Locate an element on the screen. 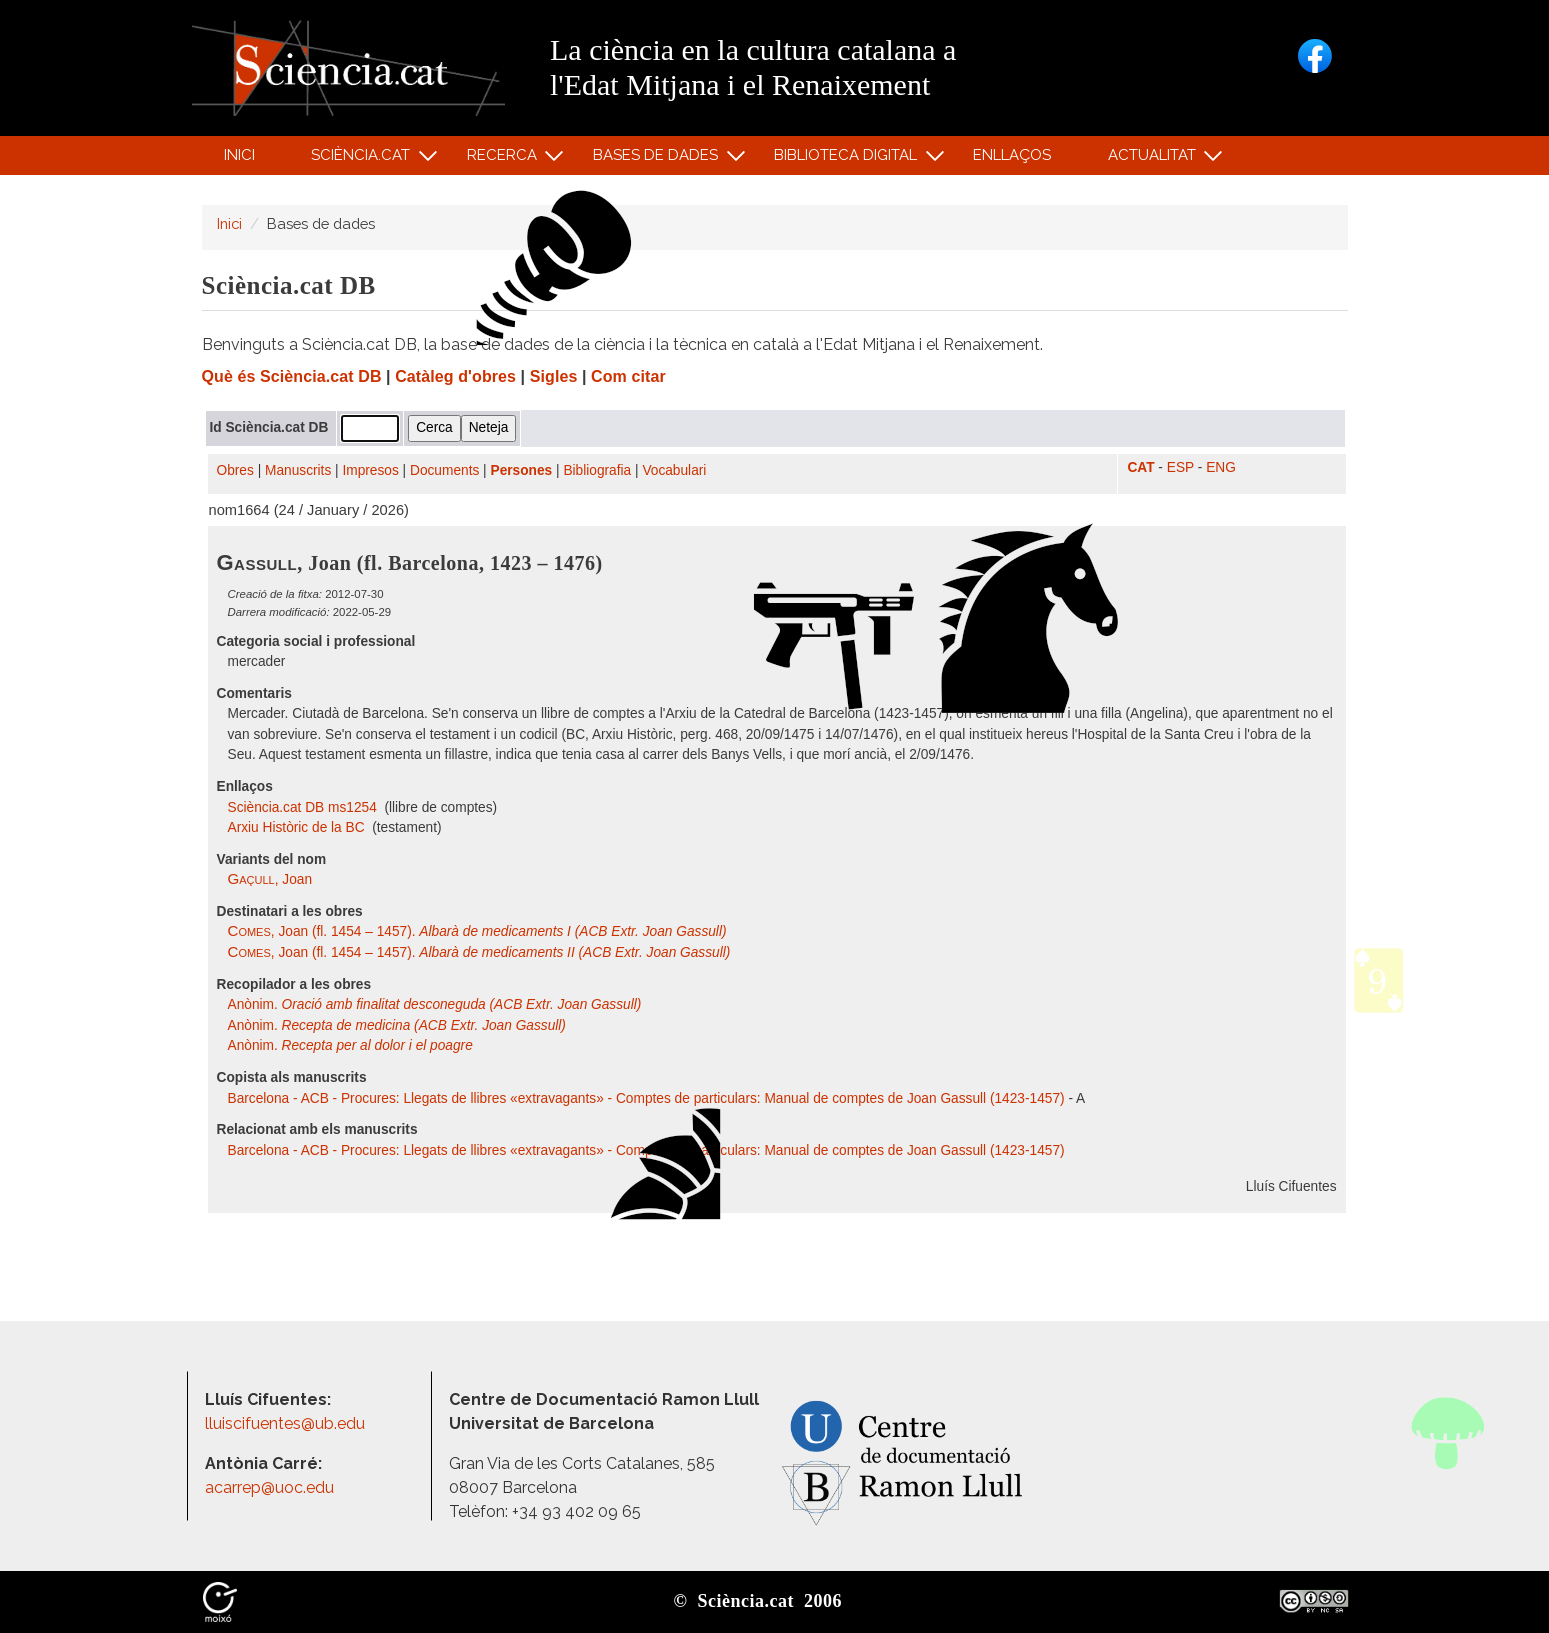  spring-loaded boxing glove or punch gag is located at coordinates (553, 268).